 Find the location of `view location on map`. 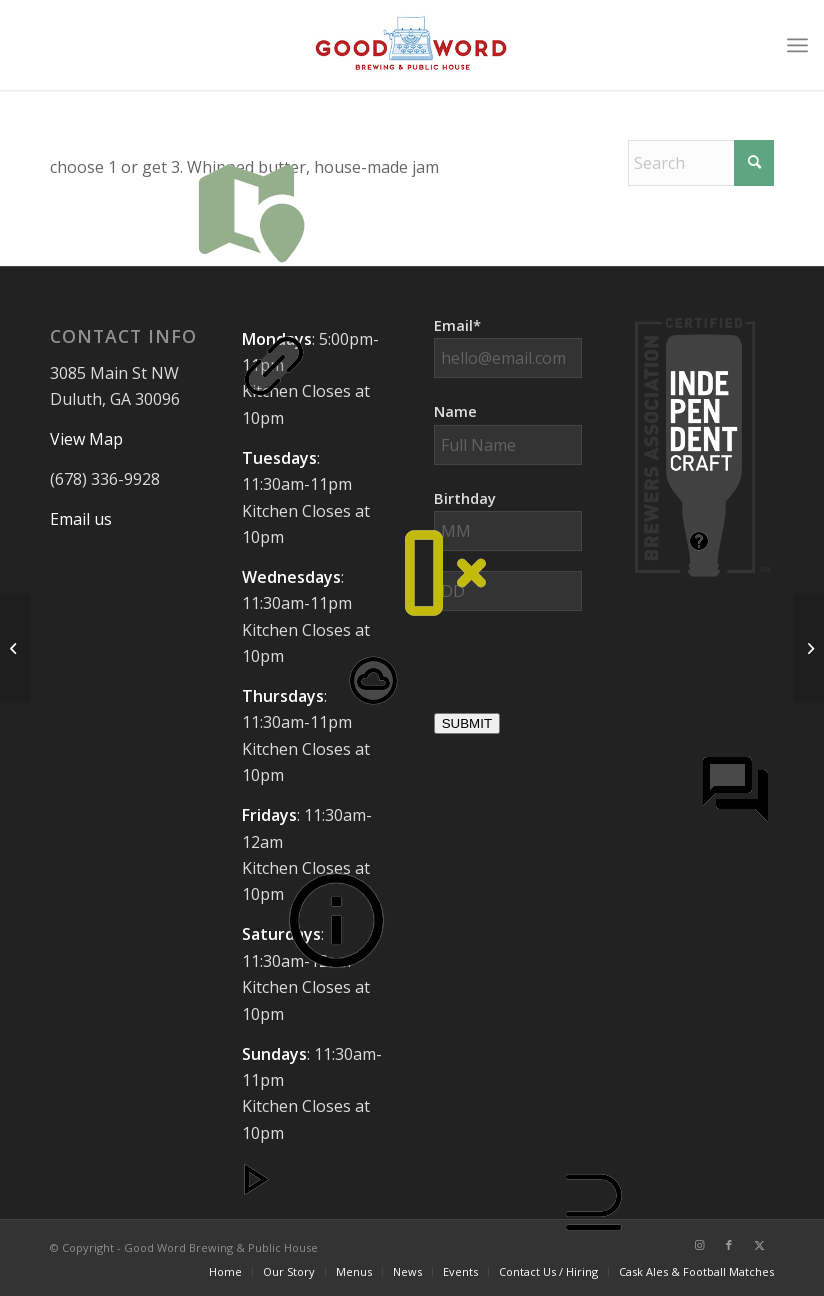

view location on map is located at coordinates (246, 209).